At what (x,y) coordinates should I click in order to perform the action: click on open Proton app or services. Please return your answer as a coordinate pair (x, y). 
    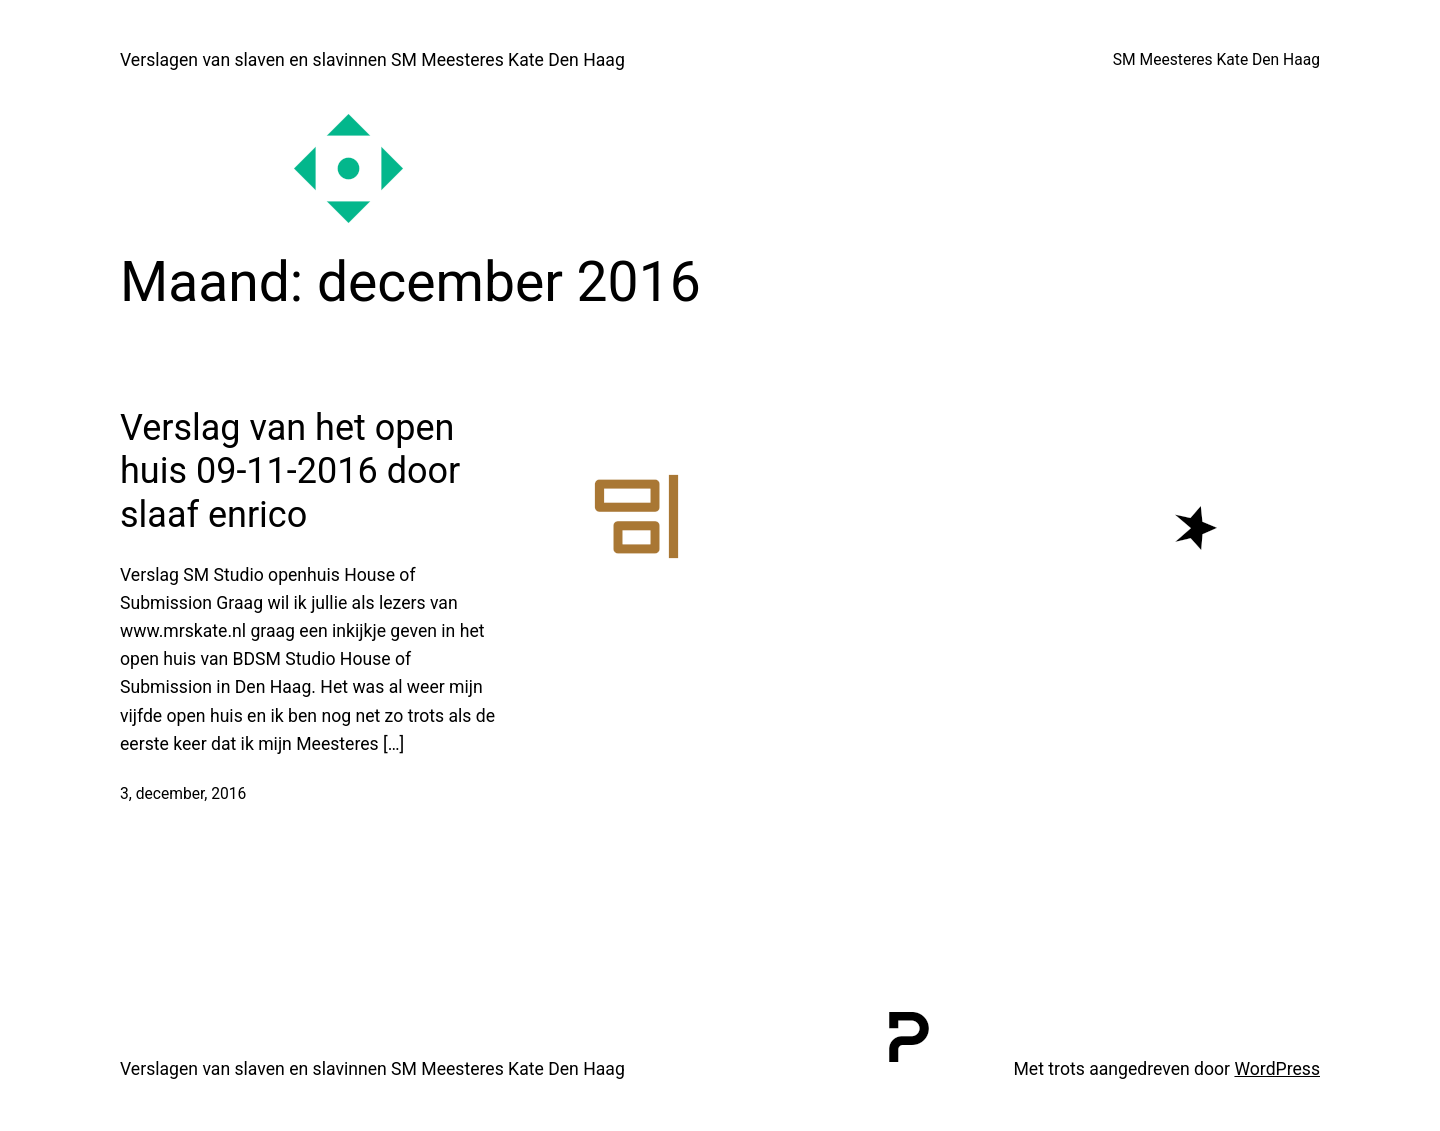
    Looking at the image, I should click on (909, 1037).